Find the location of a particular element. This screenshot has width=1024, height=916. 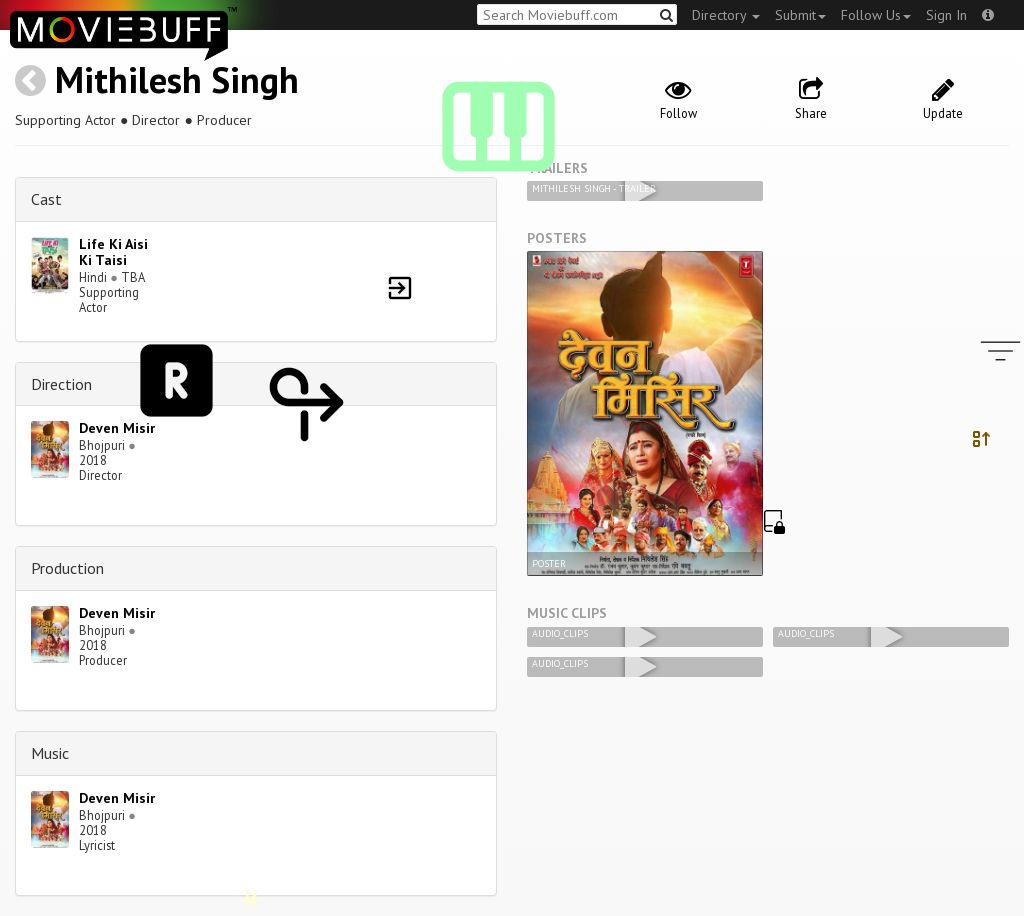

indicates Lao kip currency is located at coordinates (251, 900).